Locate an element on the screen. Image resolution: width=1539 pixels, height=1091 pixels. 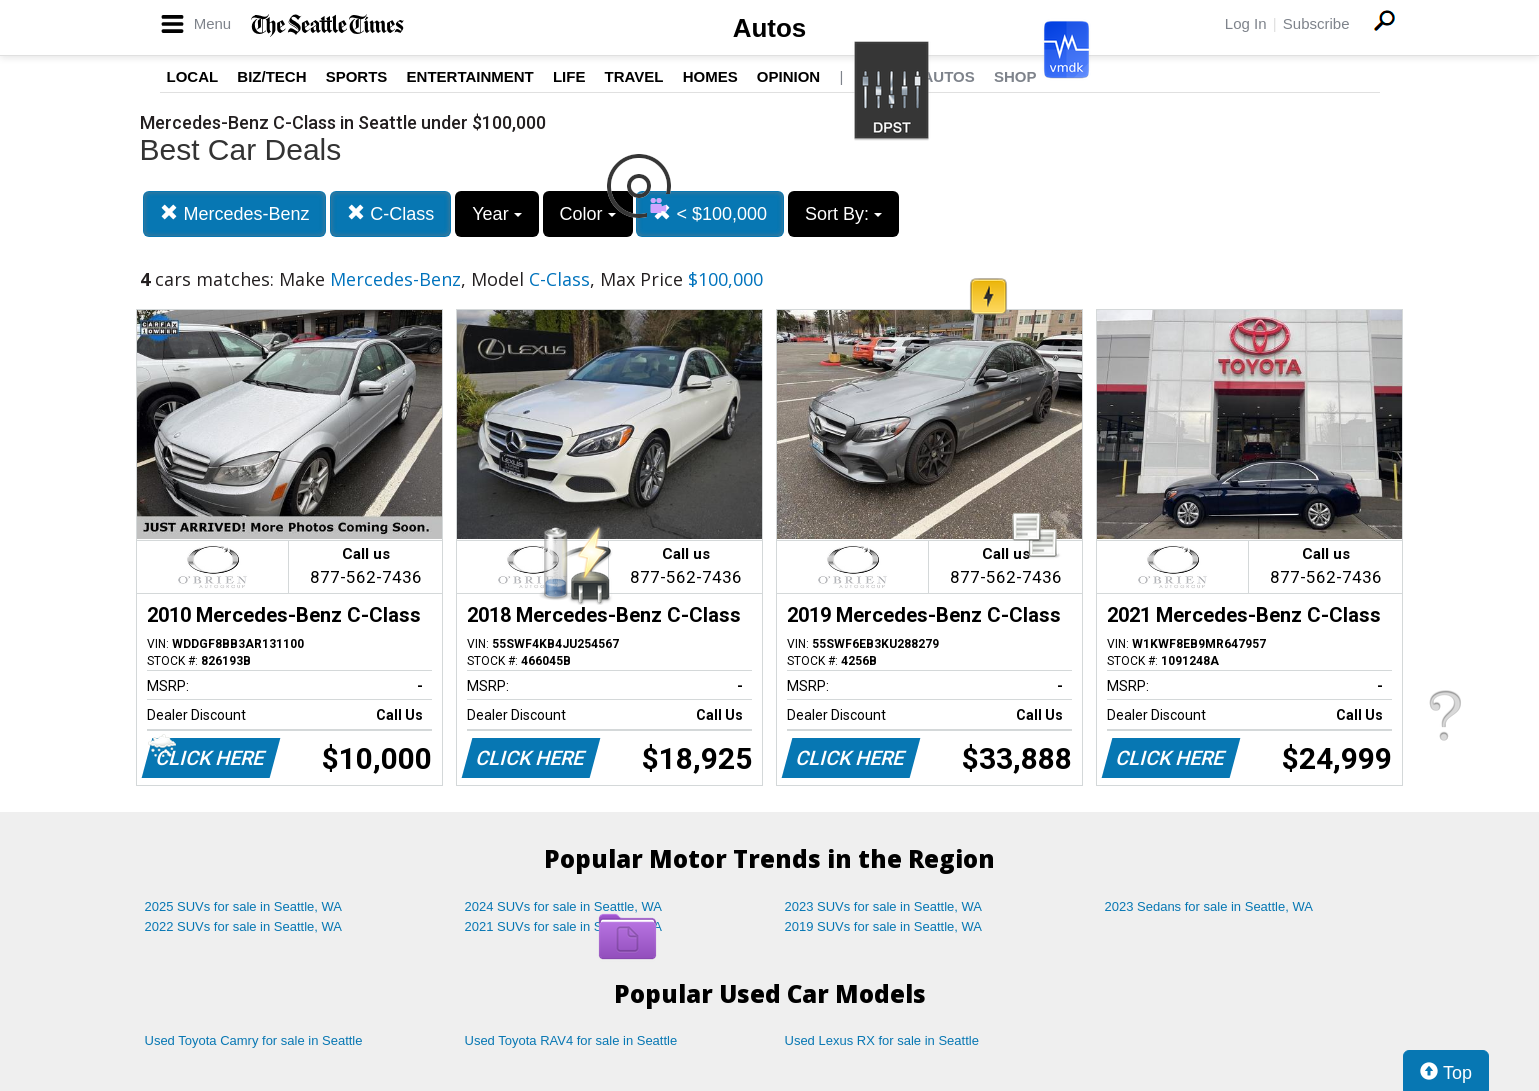
open your documents folder is located at coordinates (627, 936).